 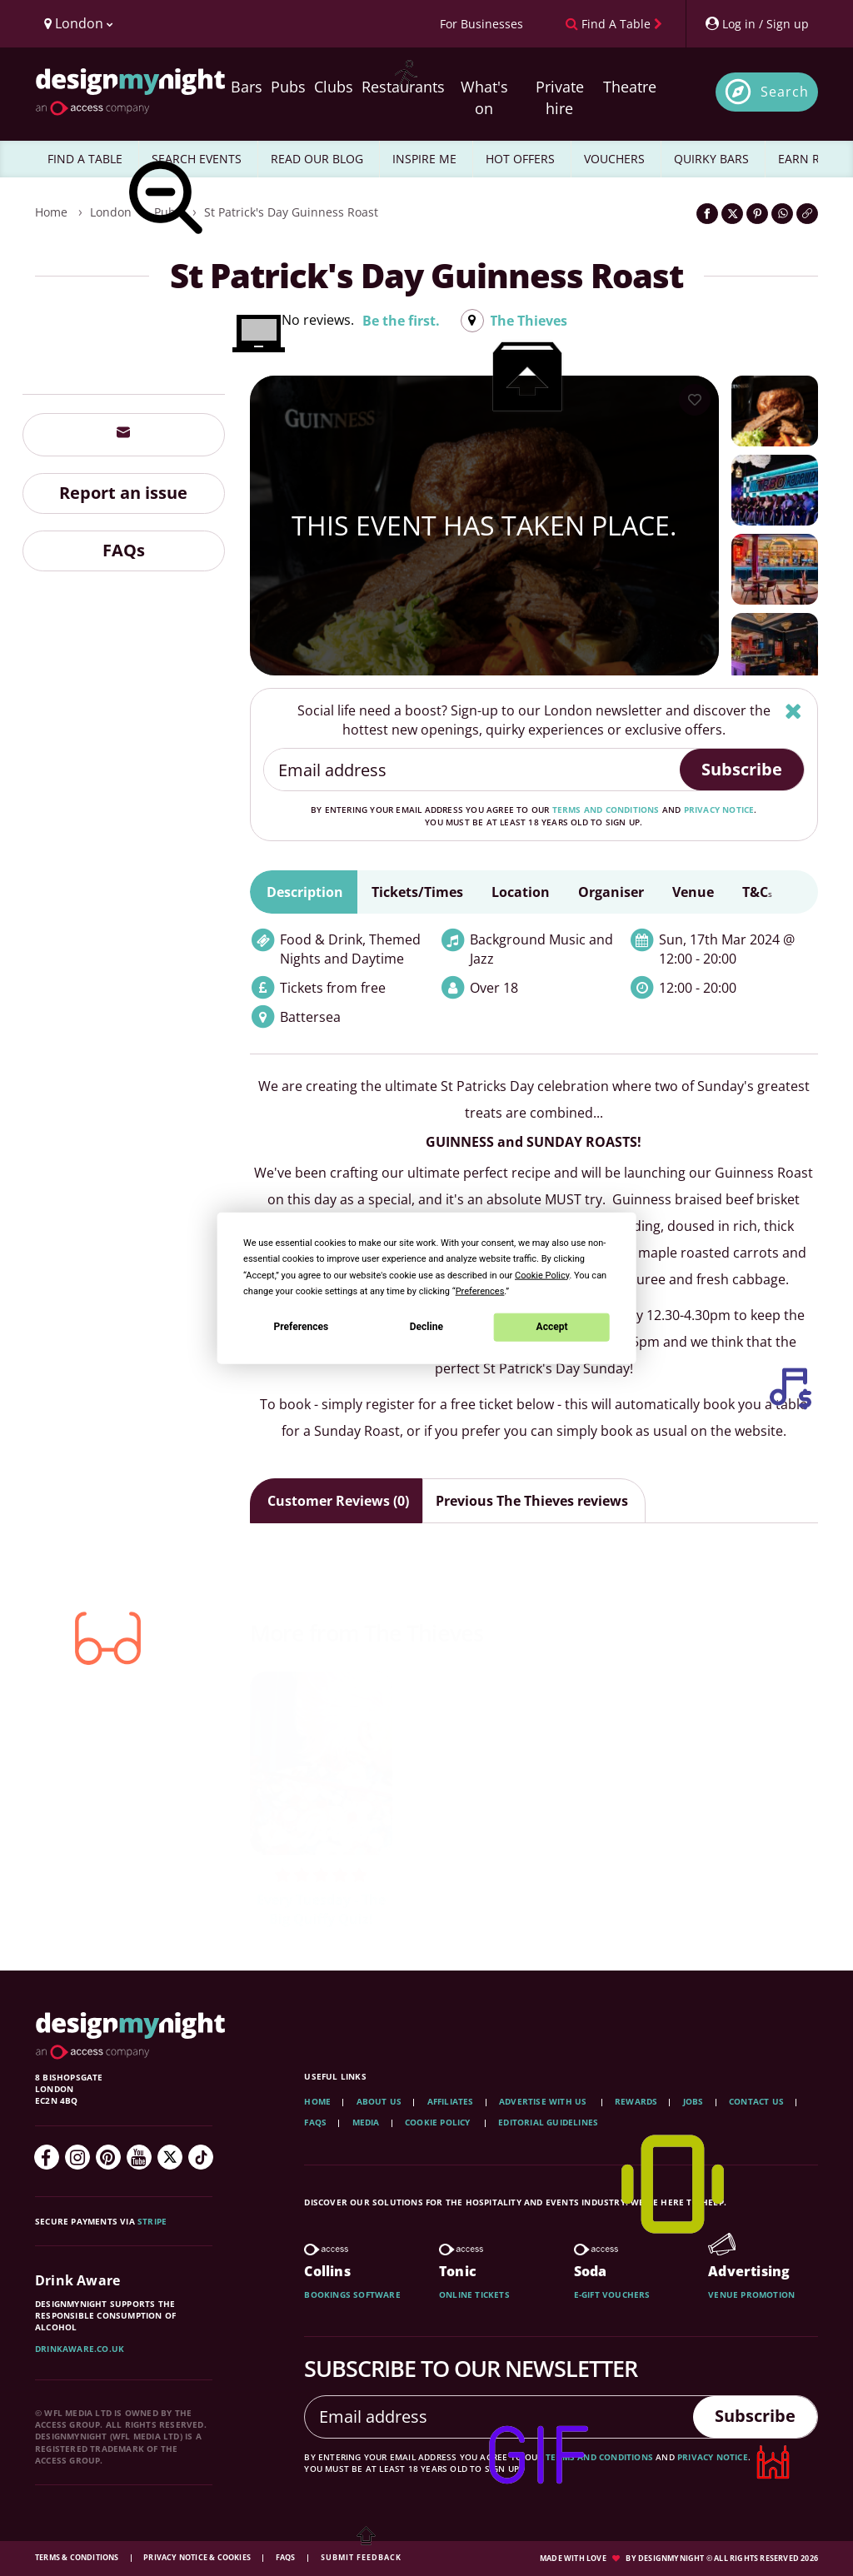 What do you see at coordinates (527, 376) in the screenshot?
I see `unarchive an item or message` at bounding box center [527, 376].